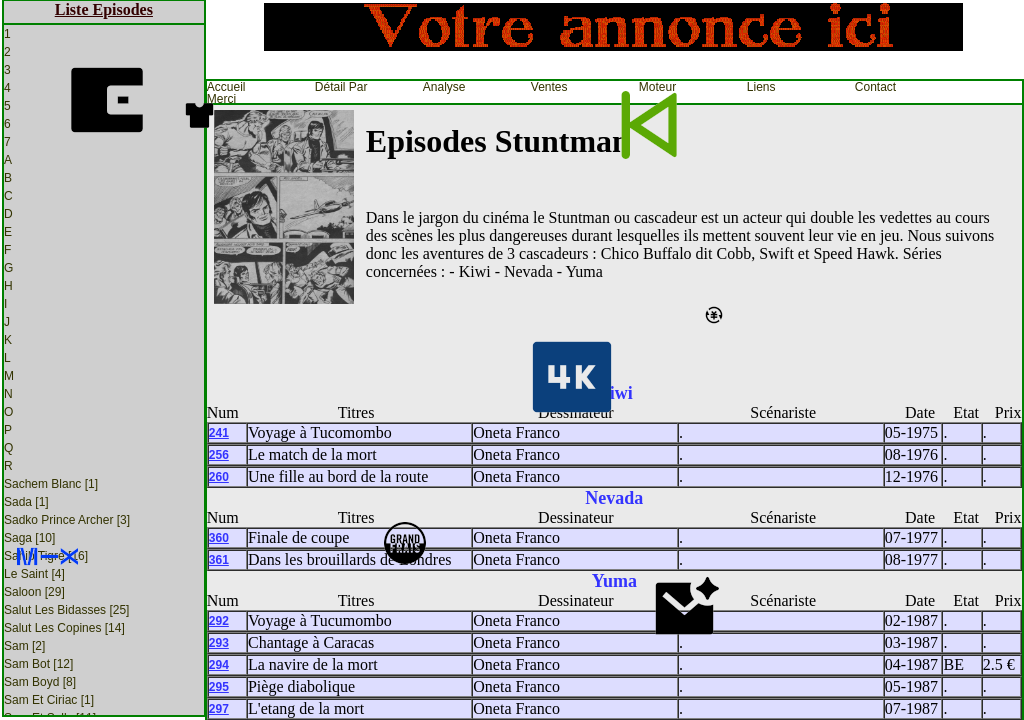 The image size is (1024, 720). I want to click on access your wallet or payment methods, so click(107, 100).